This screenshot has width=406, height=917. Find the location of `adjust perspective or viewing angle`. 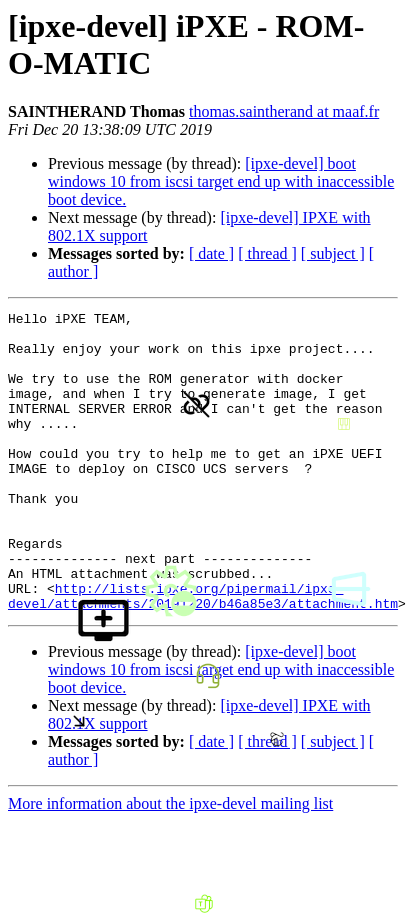

adjust perspective or viewing angle is located at coordinates (349, 589).